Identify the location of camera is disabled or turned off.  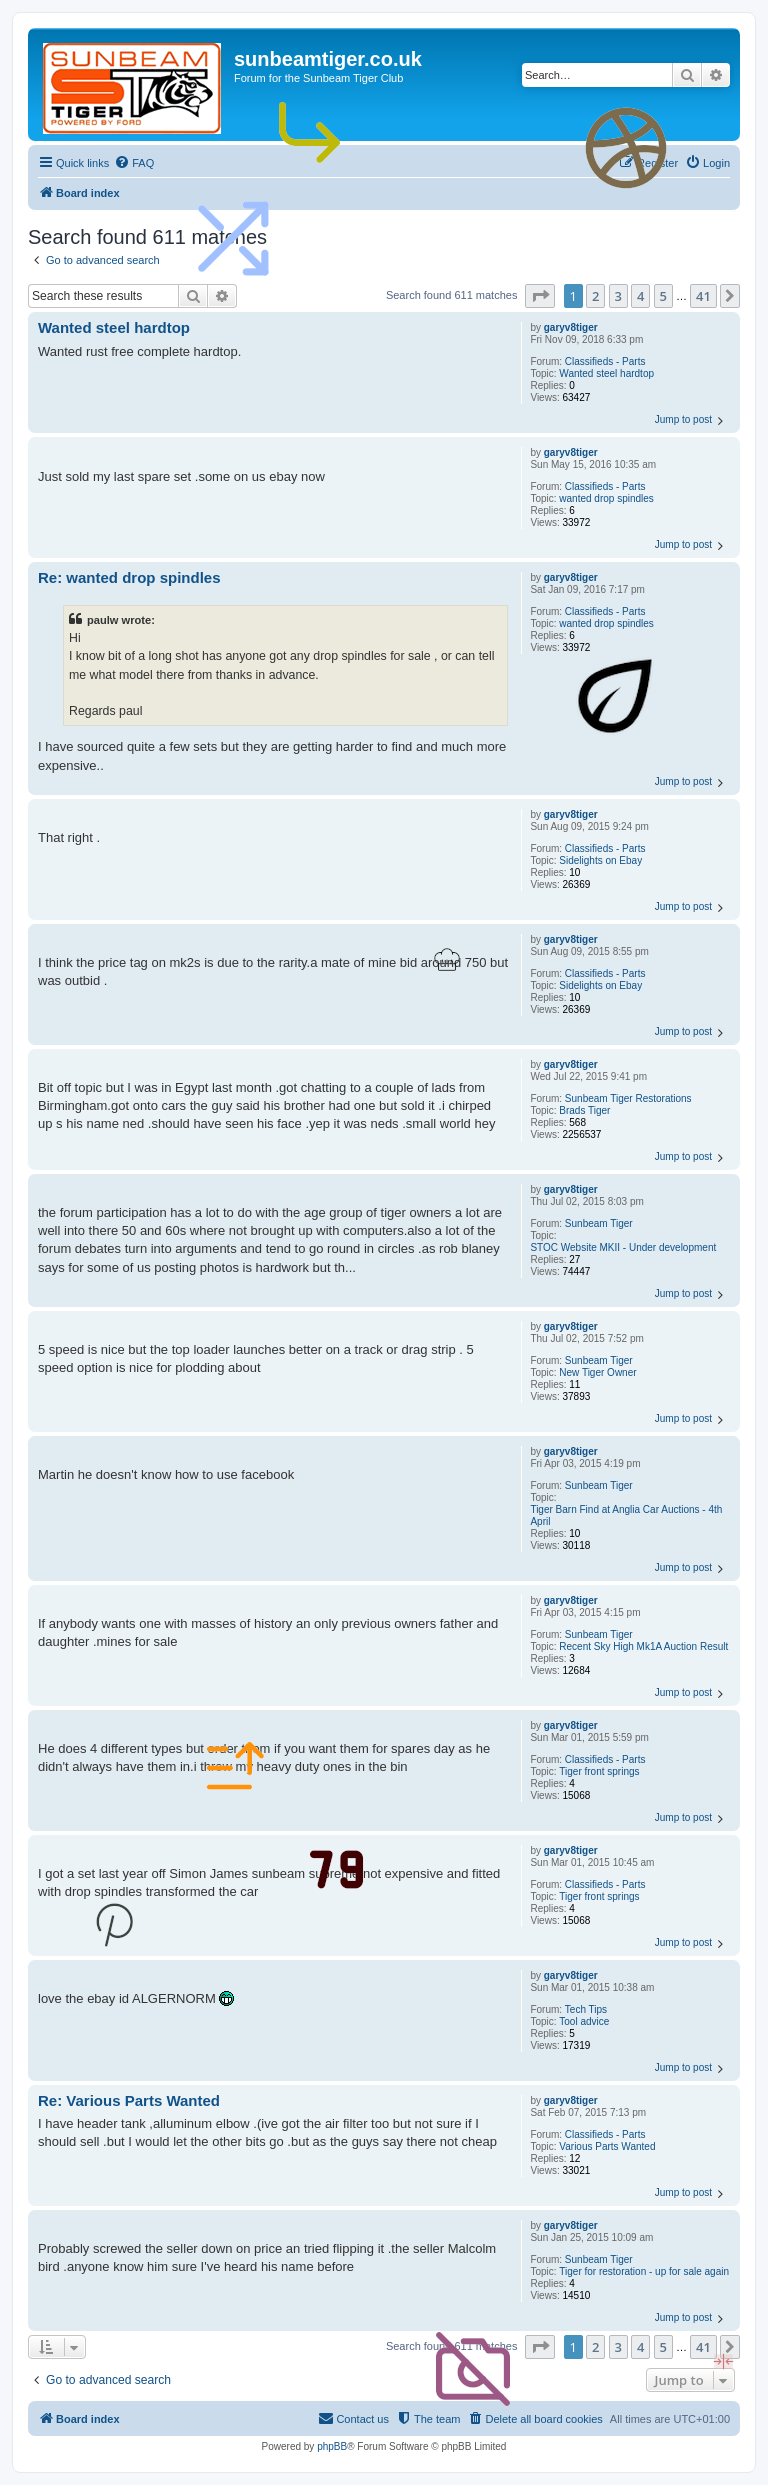
(473, 2369).